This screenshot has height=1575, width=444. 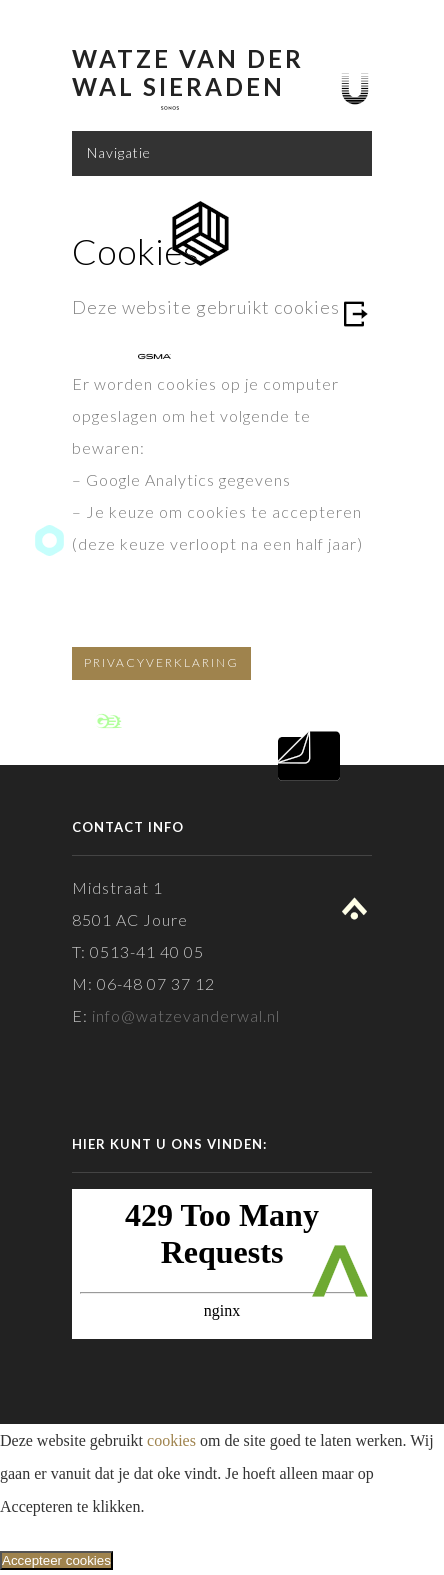 What do you see at coordinates (309, 756) in the screenshot?
I see `open the Files app` at bounding box center [309, 756].